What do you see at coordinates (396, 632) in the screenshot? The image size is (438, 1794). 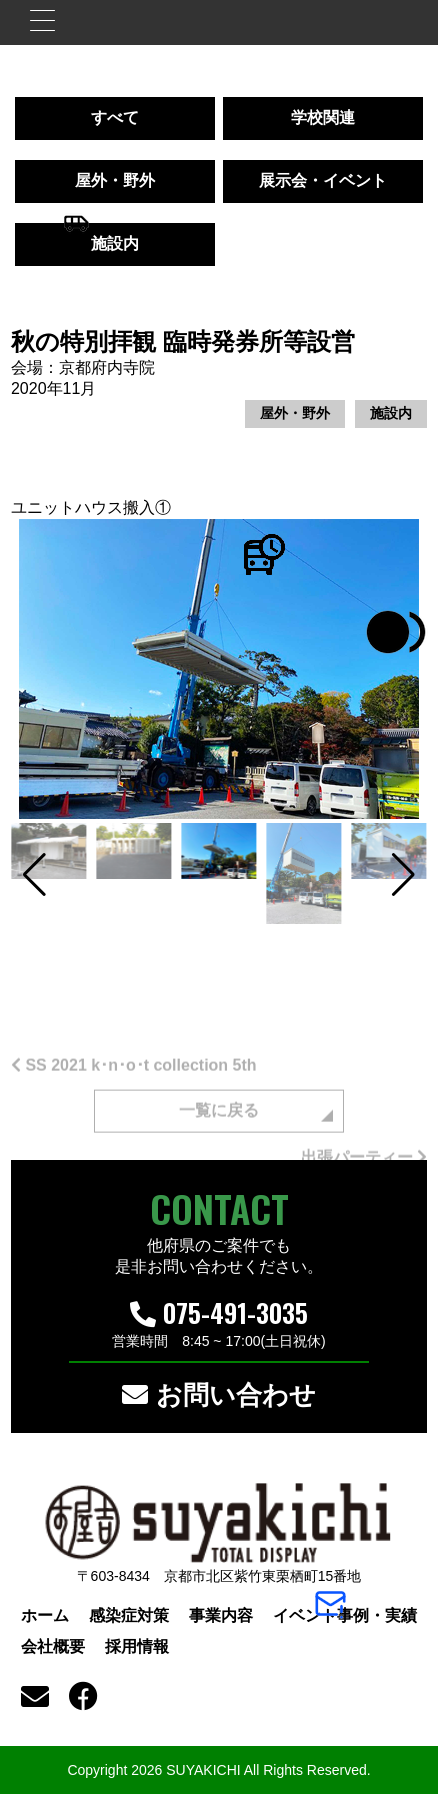 I see `indicates active recording or live broadcast` at bounding box center [396, 632].